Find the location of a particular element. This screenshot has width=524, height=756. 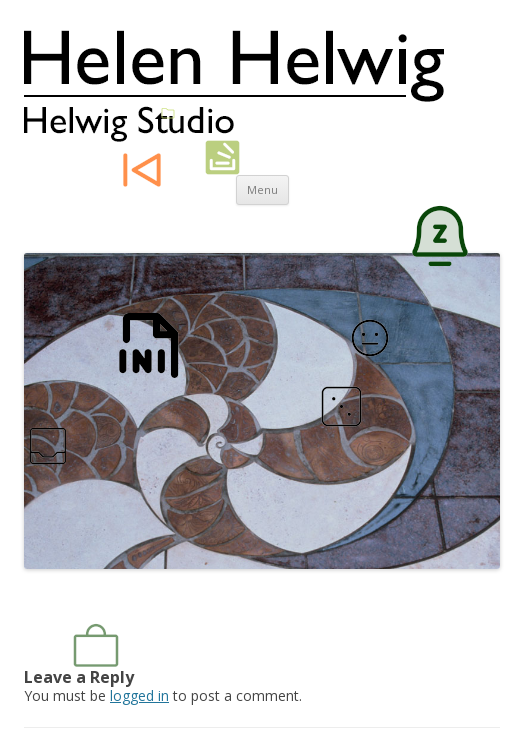

open file folder is located at coordinates (168, 113).